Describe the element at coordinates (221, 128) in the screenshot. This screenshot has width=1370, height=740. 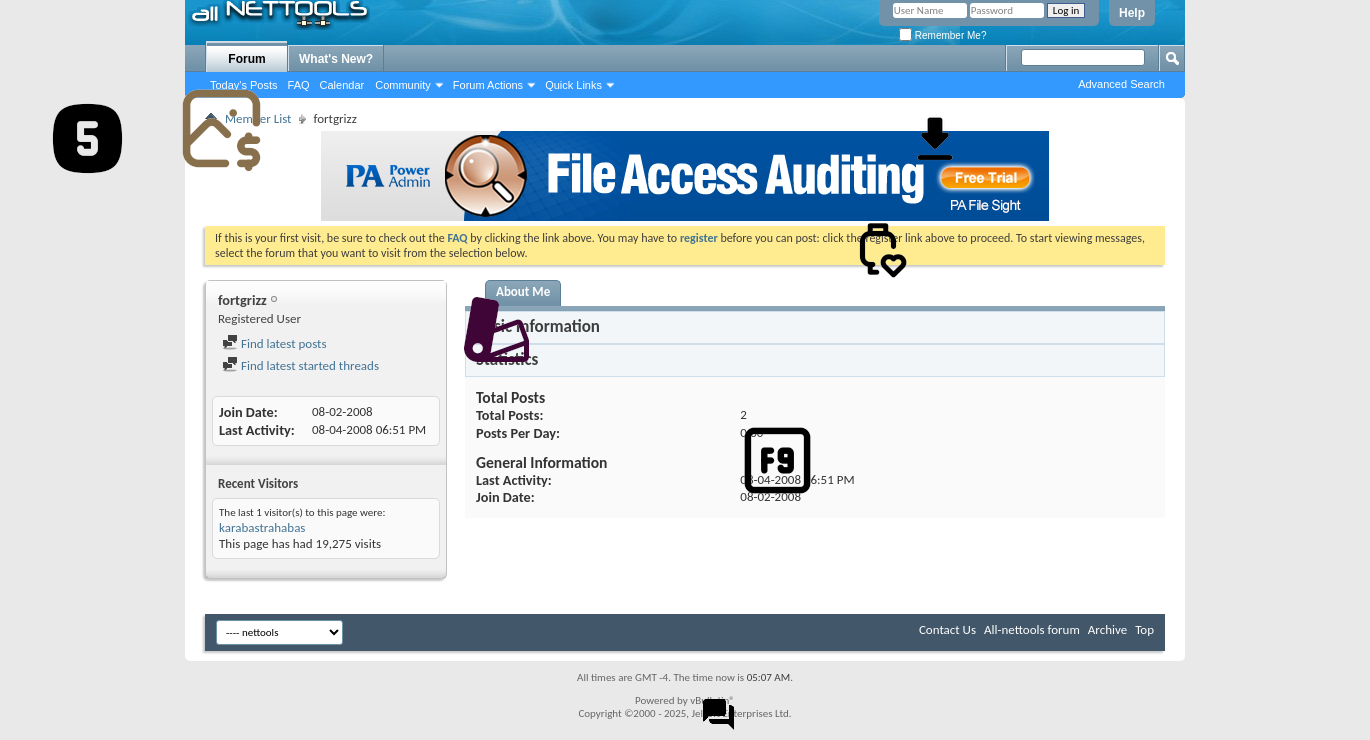
I see `view paid or premium photos` at that location.